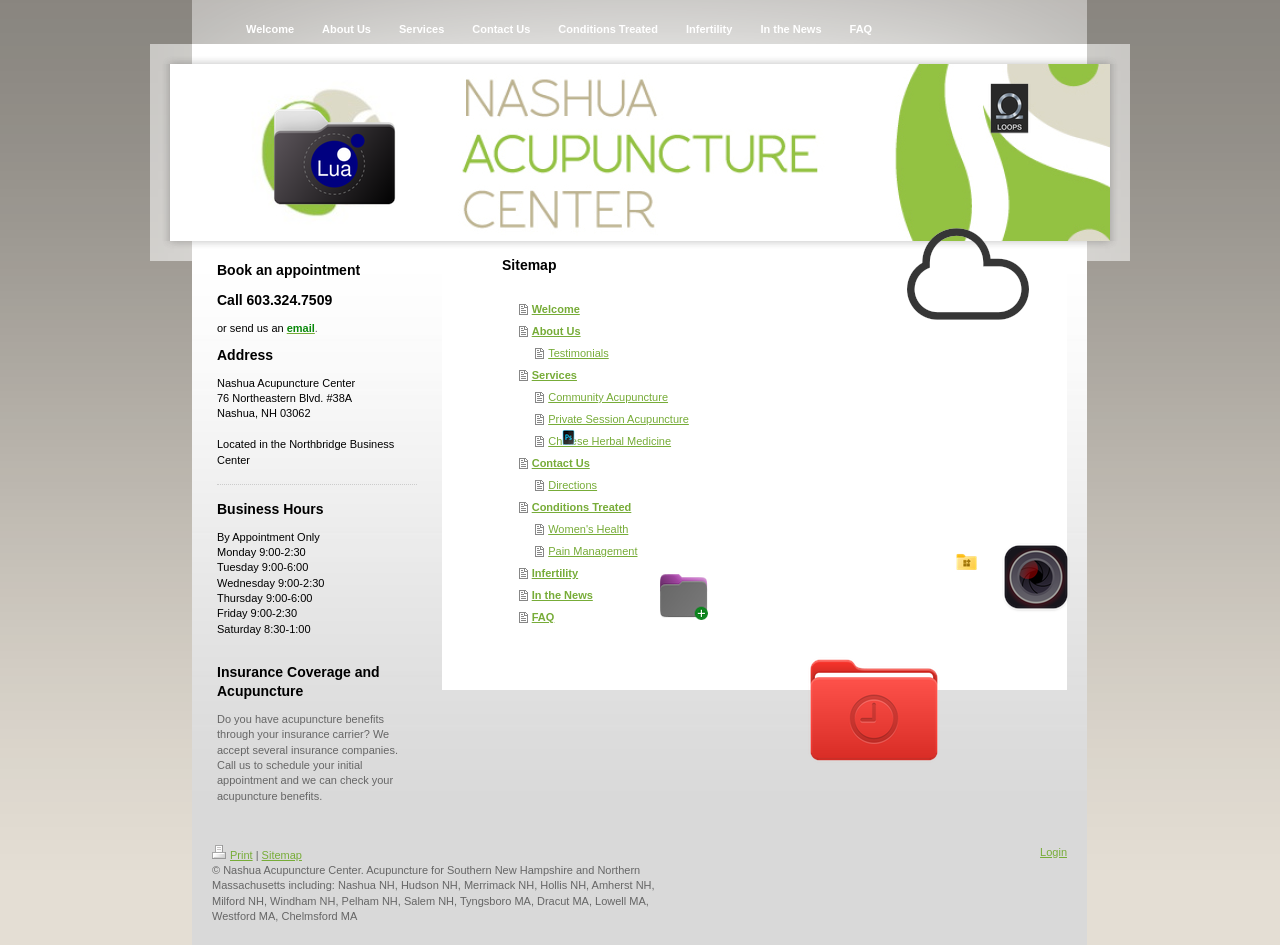 This screenshot has height=945, width=1280. I want to click on manage Apple Loops storage in GarageBand, so click(1009, 109).